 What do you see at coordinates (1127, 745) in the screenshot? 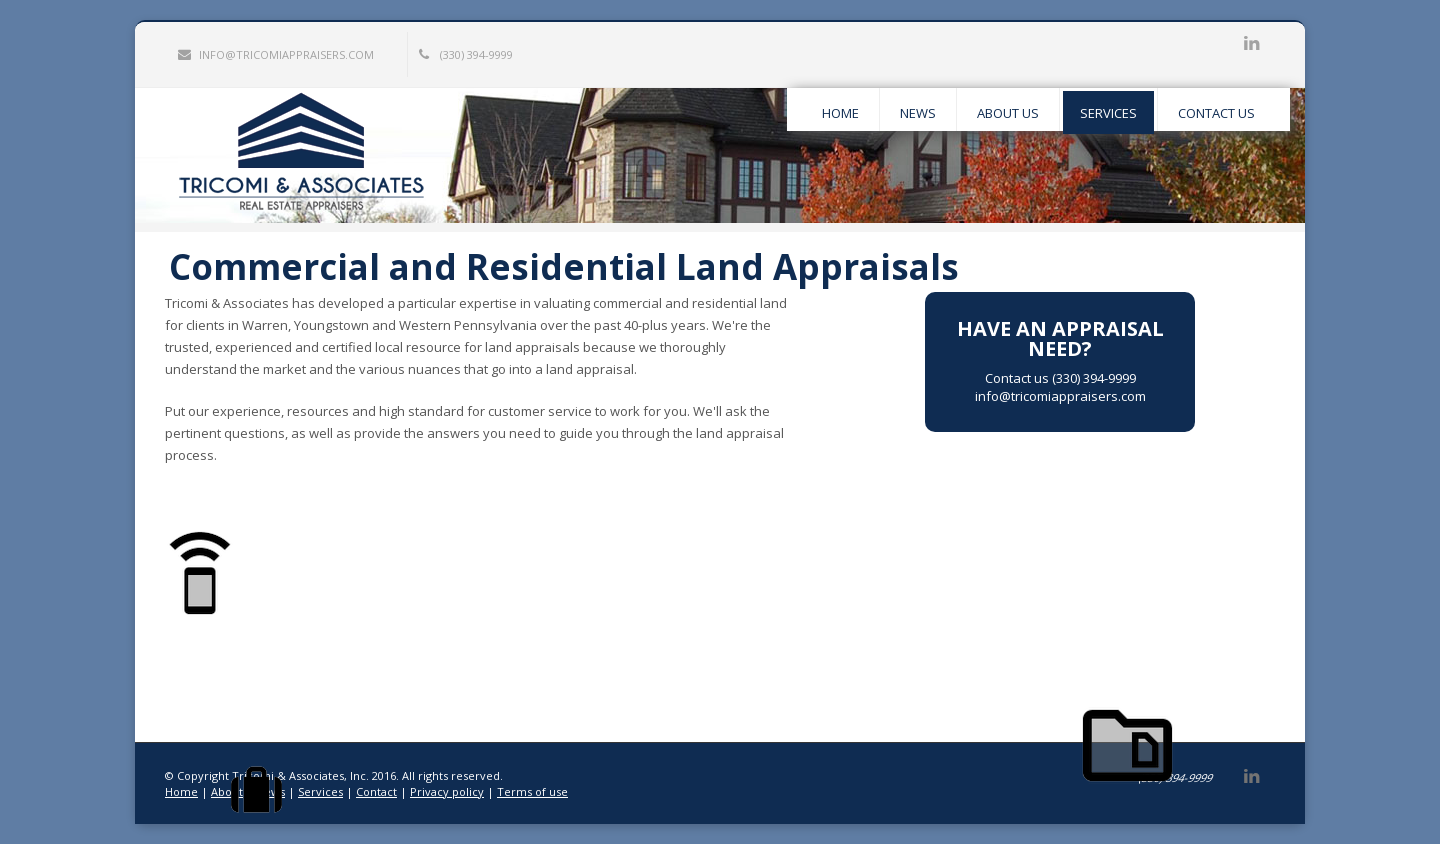
I see `access saved code snippets` at bounding box center [1127, 745].